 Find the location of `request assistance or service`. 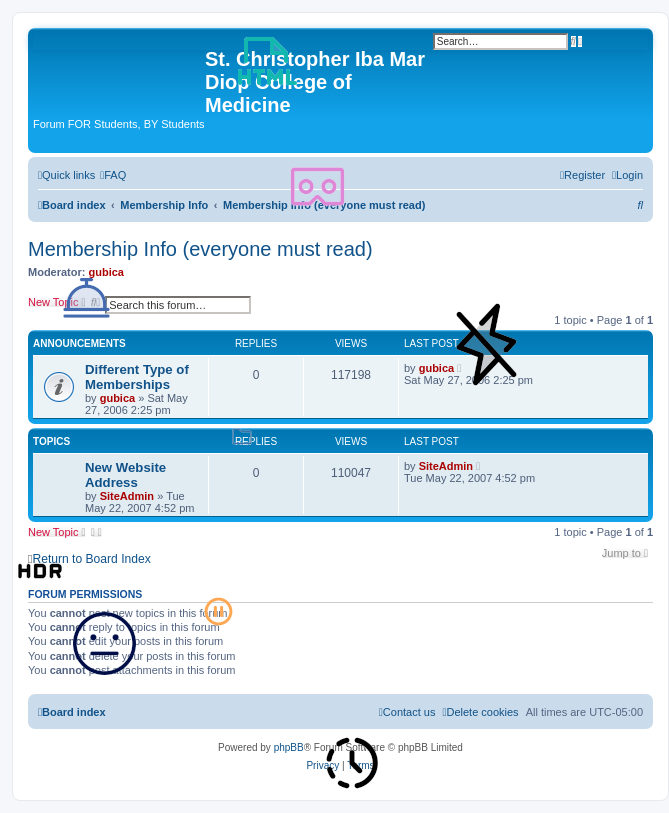

request assistance or service is located at coordinates (86, 299).